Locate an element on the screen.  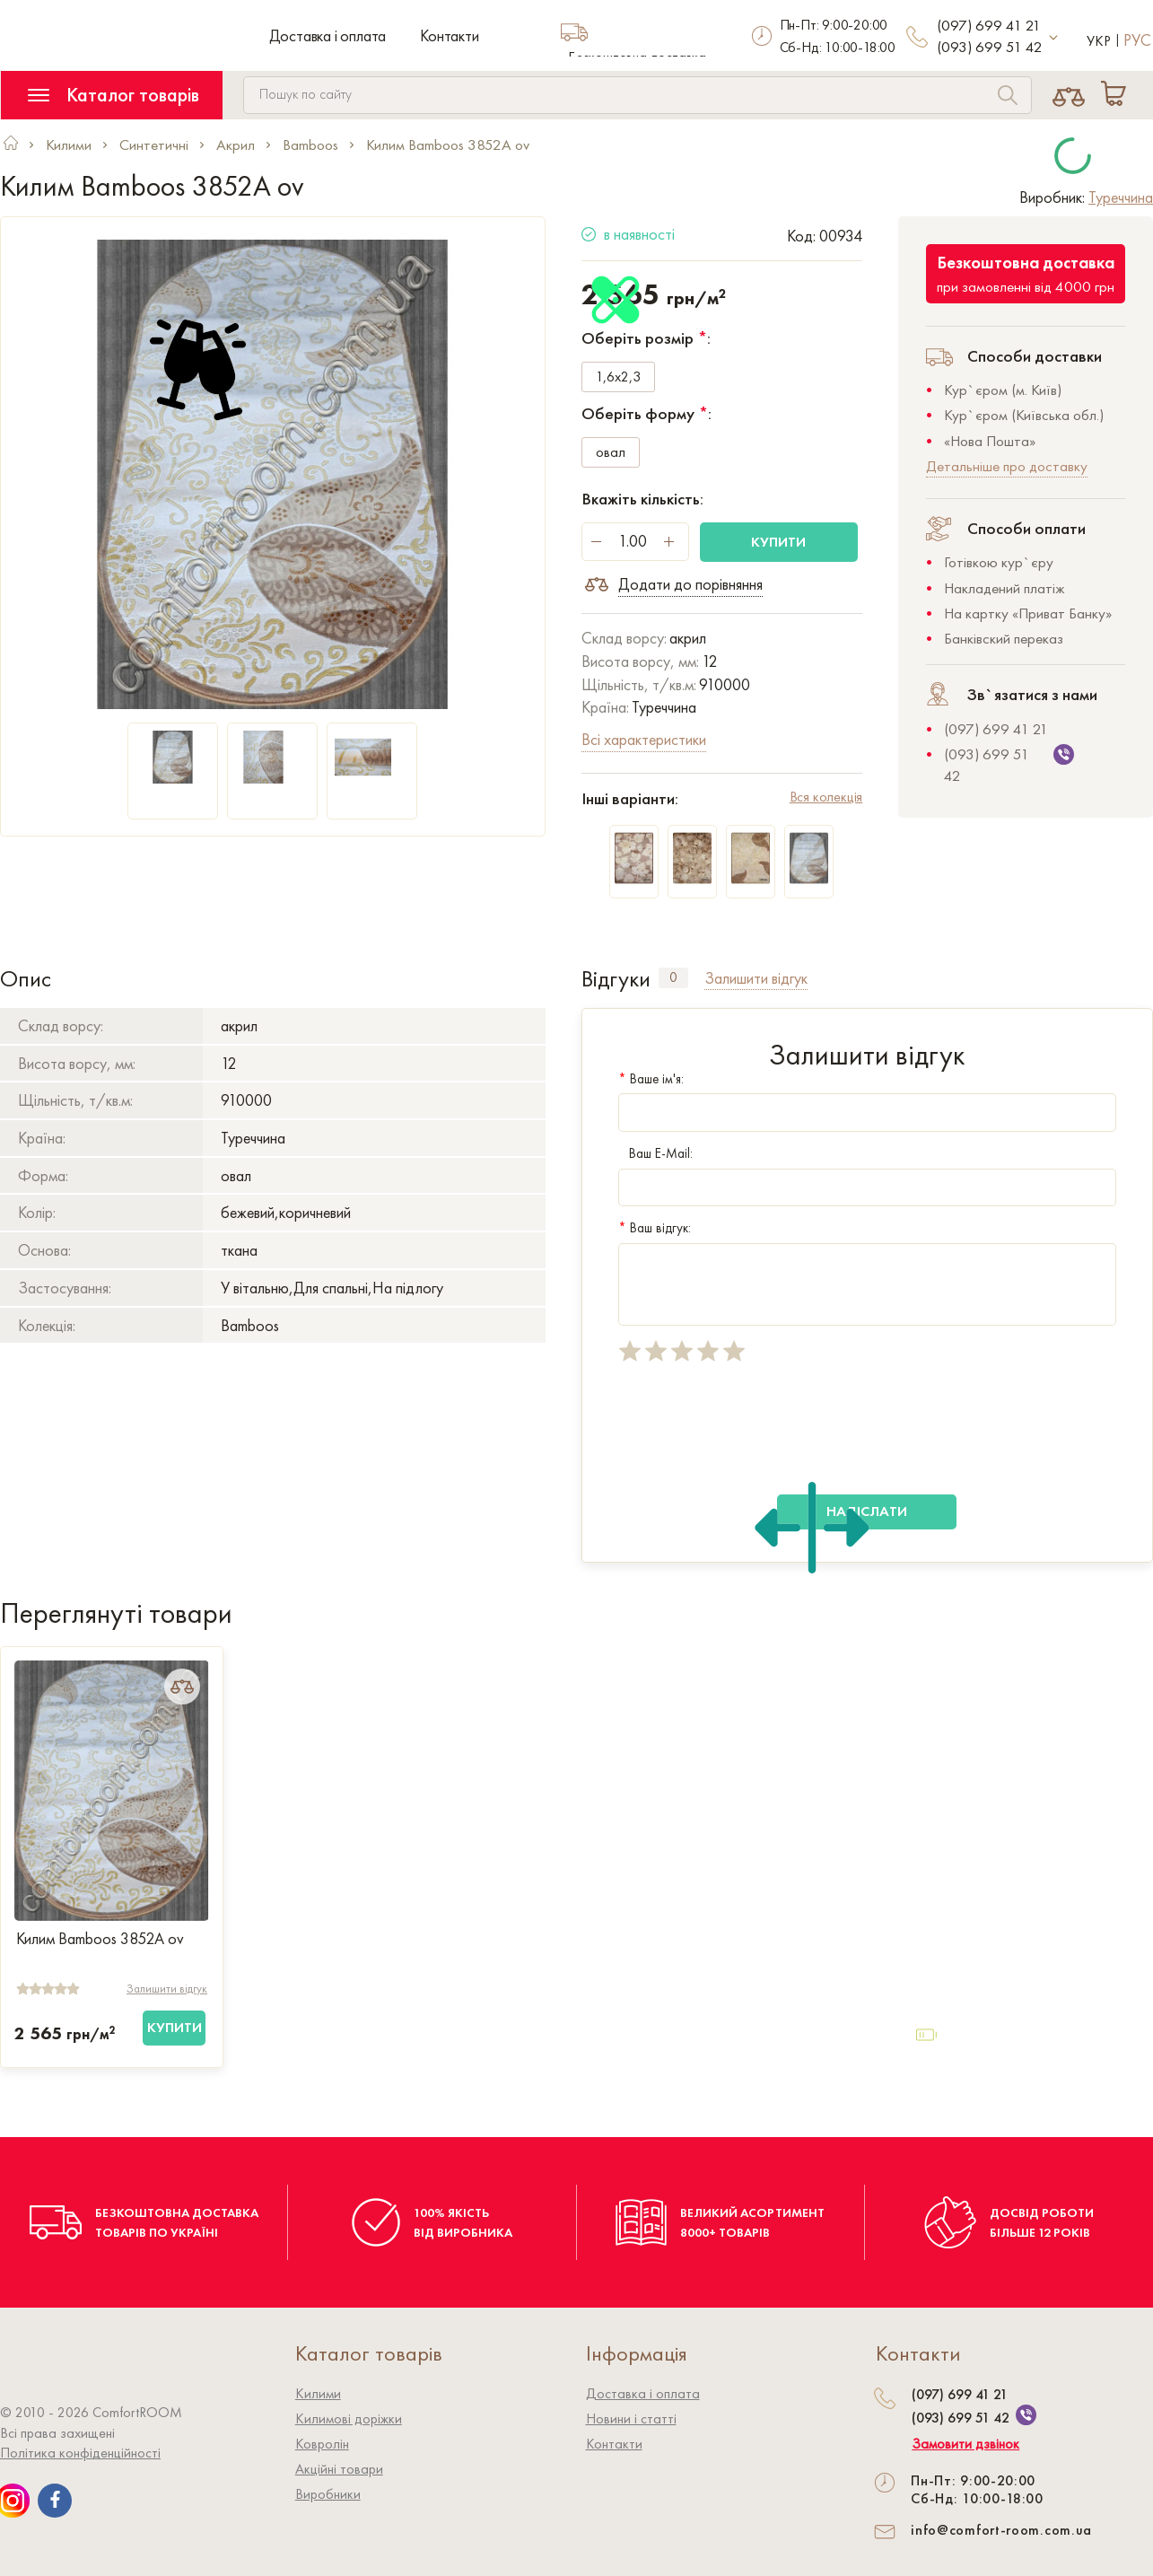
celebrate an achievement or milestone is located at coordinates (199, 369).